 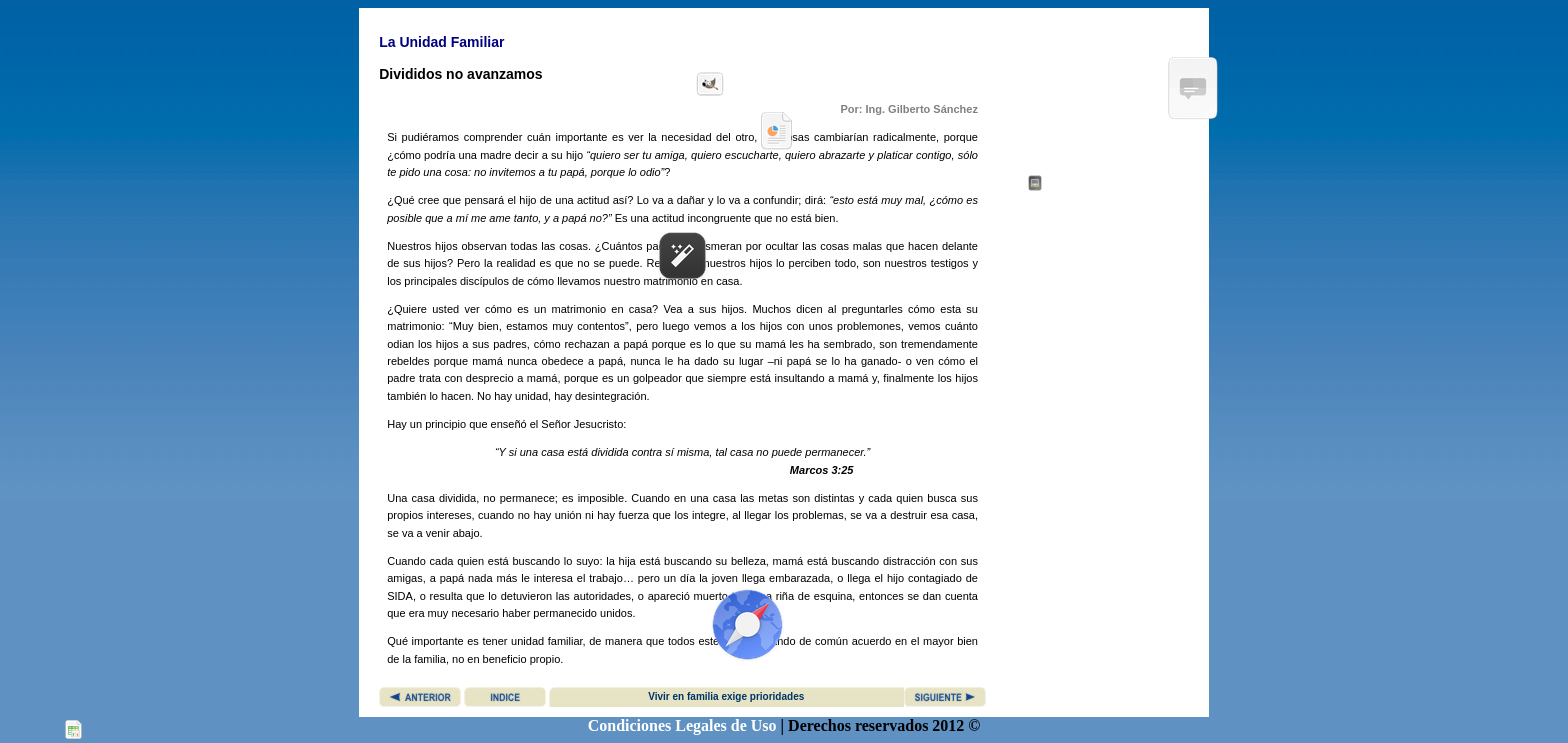 What do you see at coordinates (1193, 88) in the screenshot?
I see `a microdvd subtitle file` at bounding box center [1193, 88].